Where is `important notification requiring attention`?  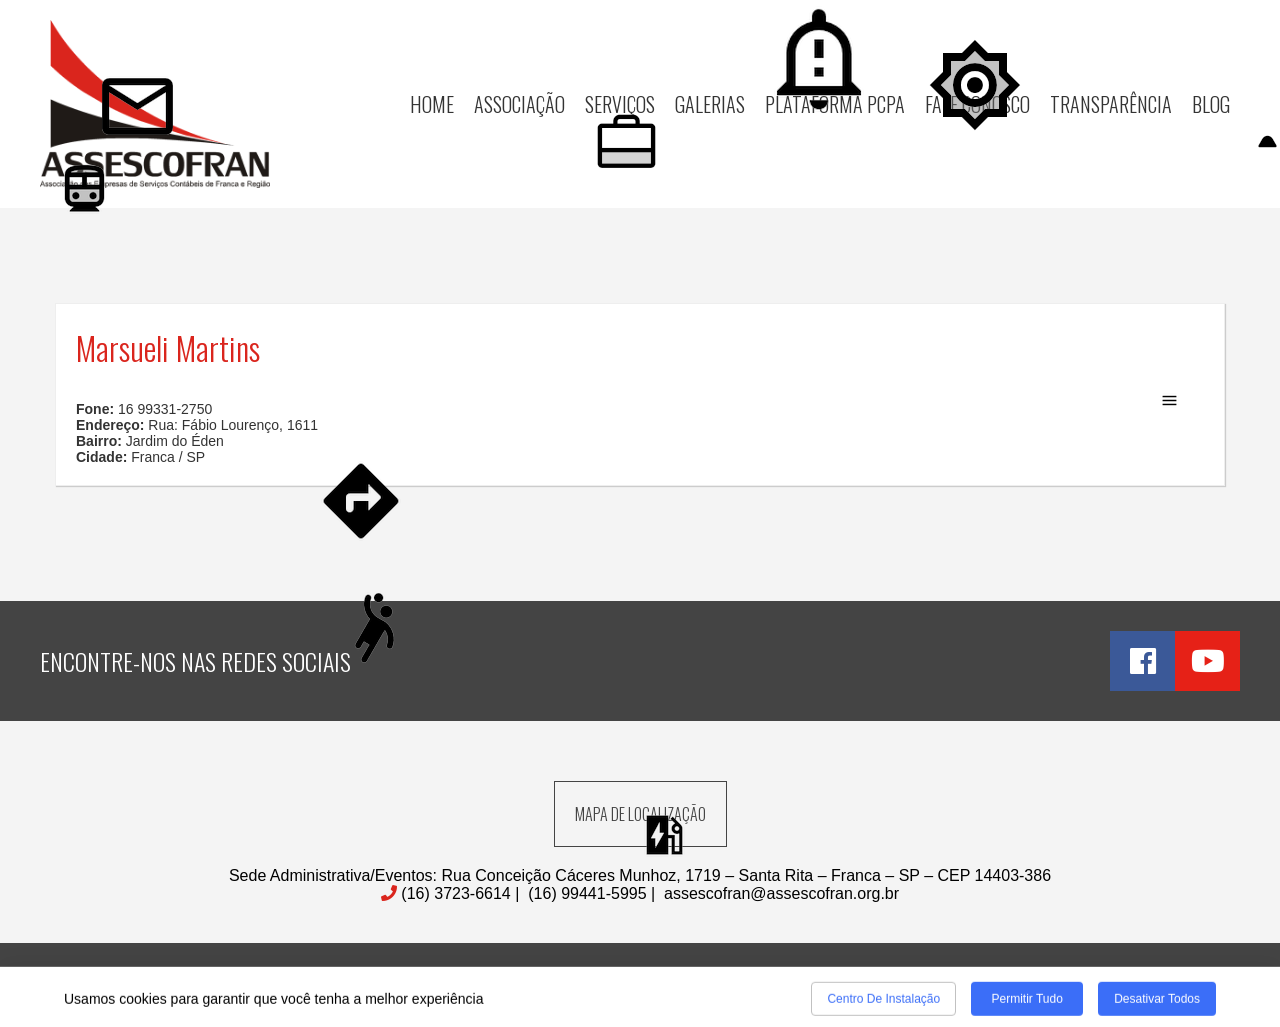 important notification requiring attention is located at coordinates (819, 58).